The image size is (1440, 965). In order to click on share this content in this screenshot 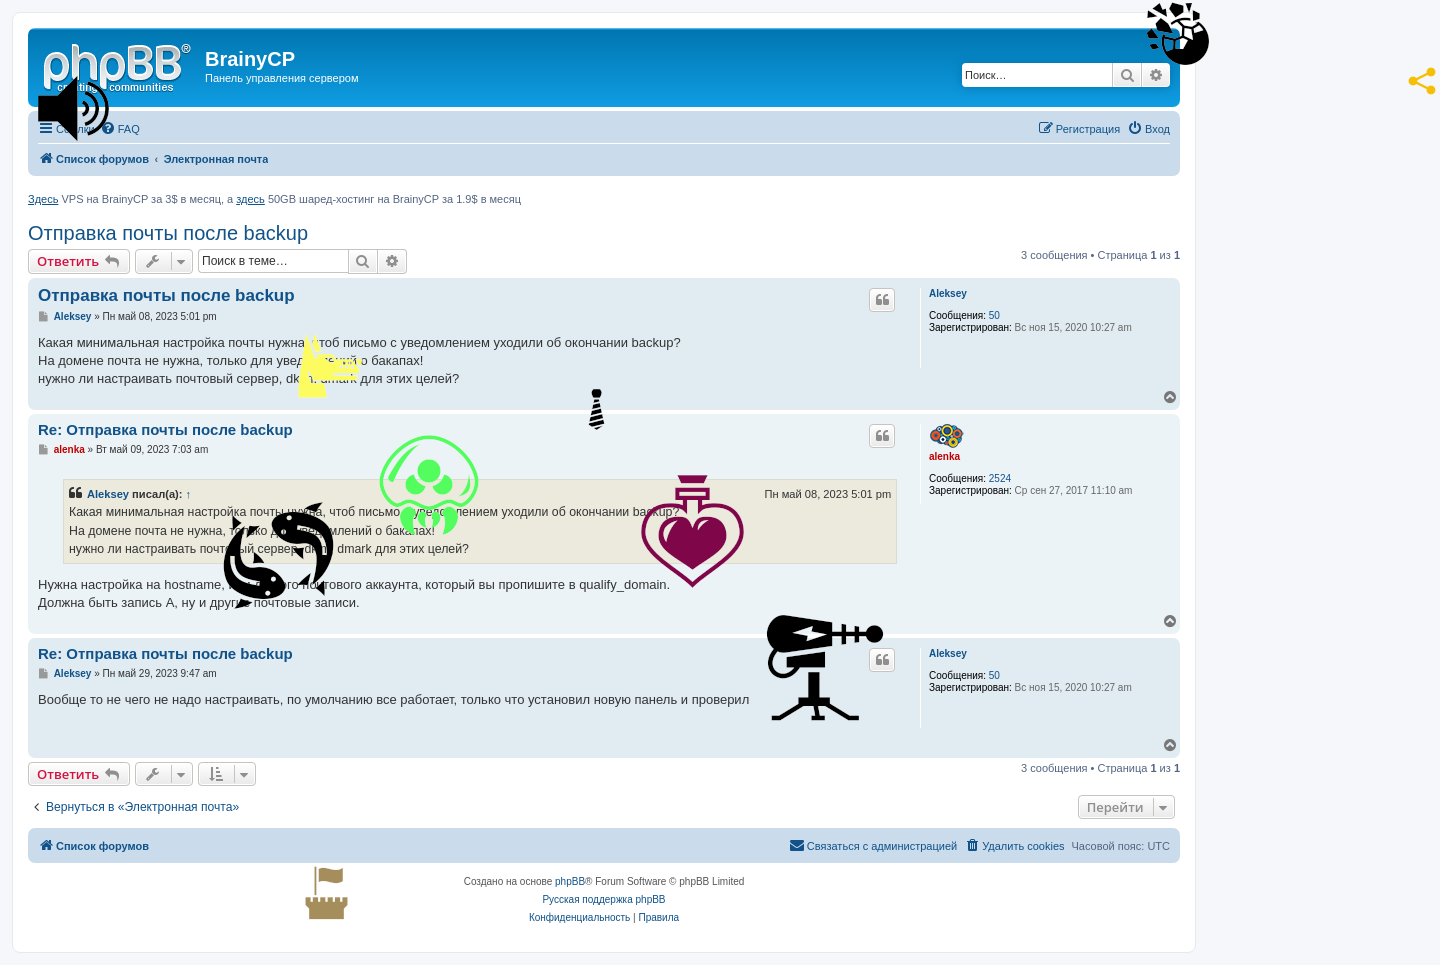, I will do `click(1422, 81)`.